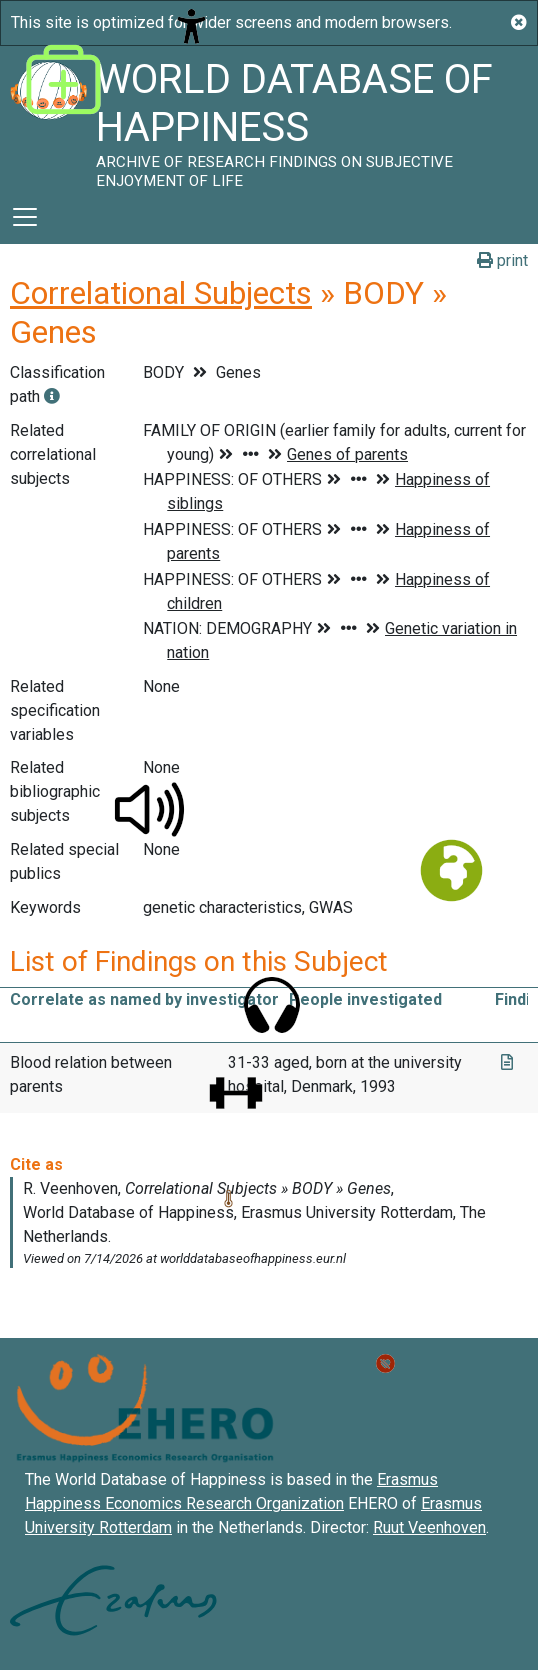  Describe the element at coordinates (191, 26) in the screenshot. I see `access accessibility settings` at that location.